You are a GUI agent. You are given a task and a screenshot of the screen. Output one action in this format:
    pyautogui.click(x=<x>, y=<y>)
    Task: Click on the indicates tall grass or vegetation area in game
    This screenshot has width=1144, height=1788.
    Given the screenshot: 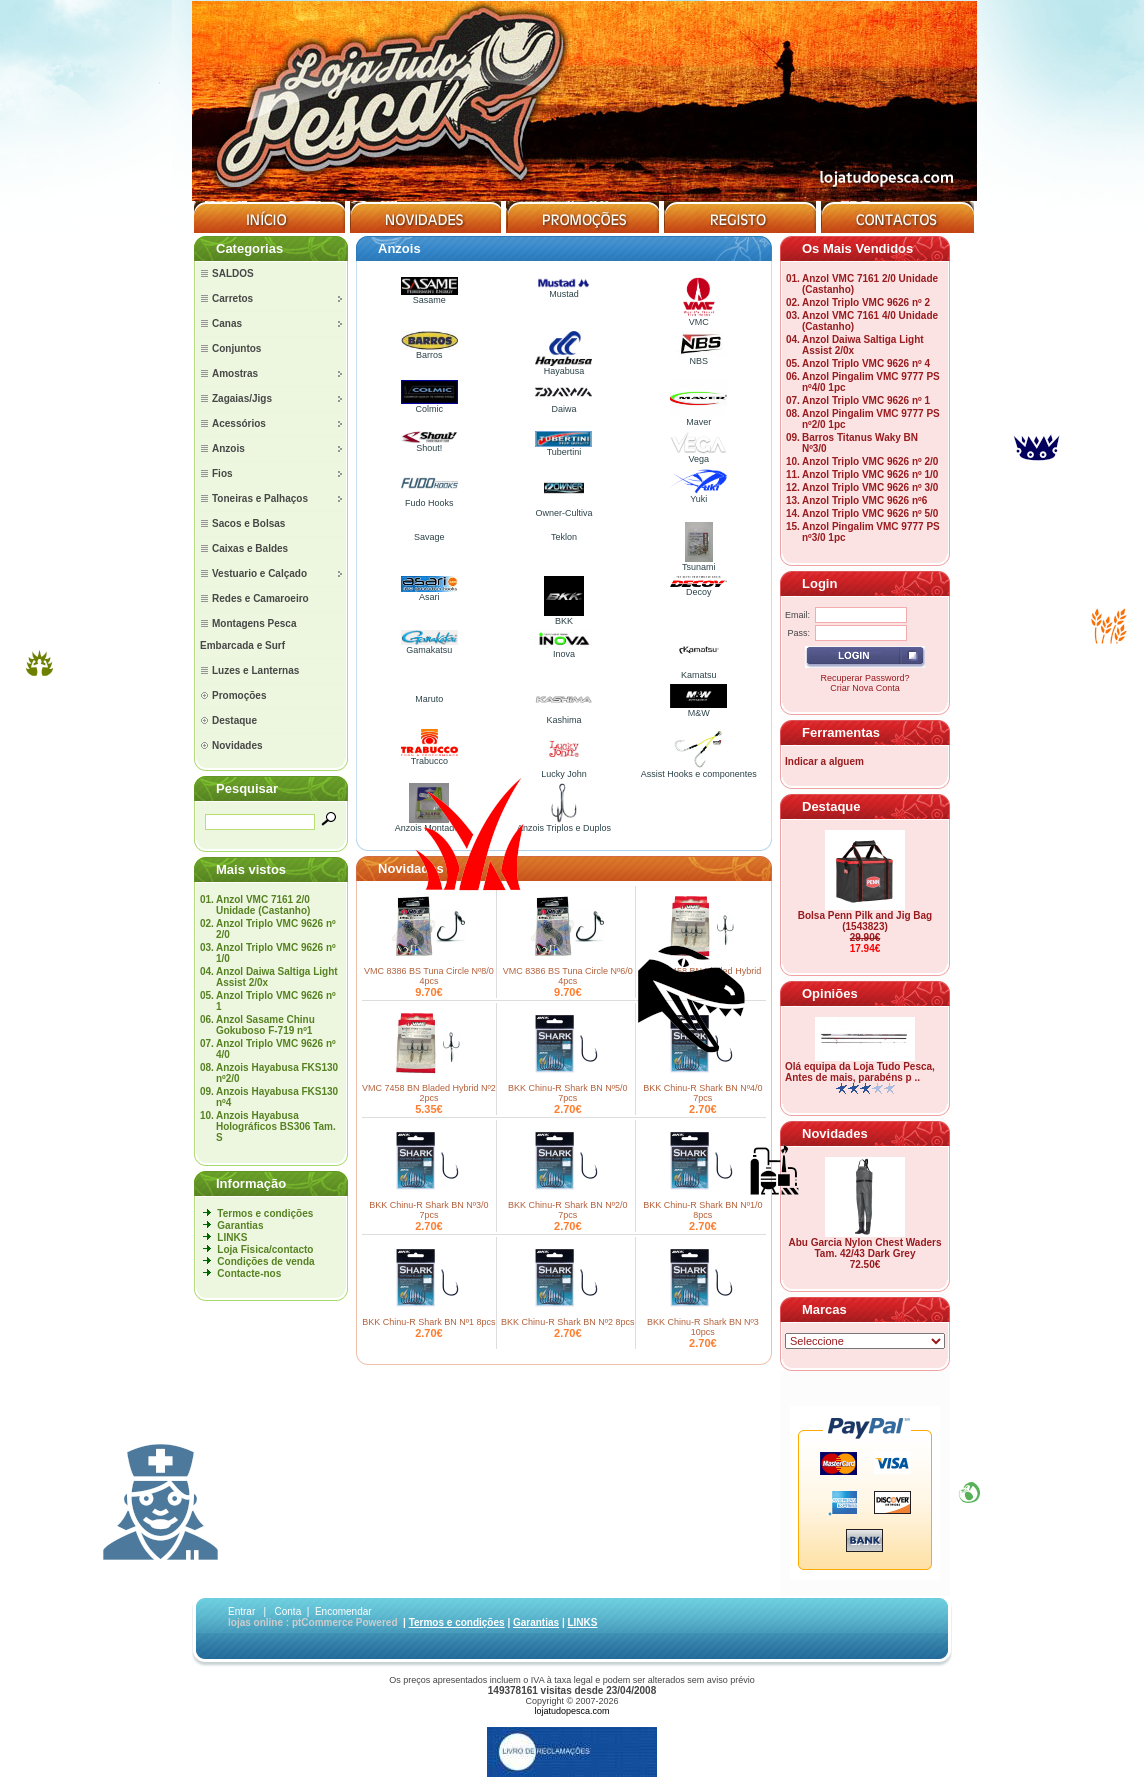 What is the action you would take?
    pyautogui.click(x=470, y=831)
    